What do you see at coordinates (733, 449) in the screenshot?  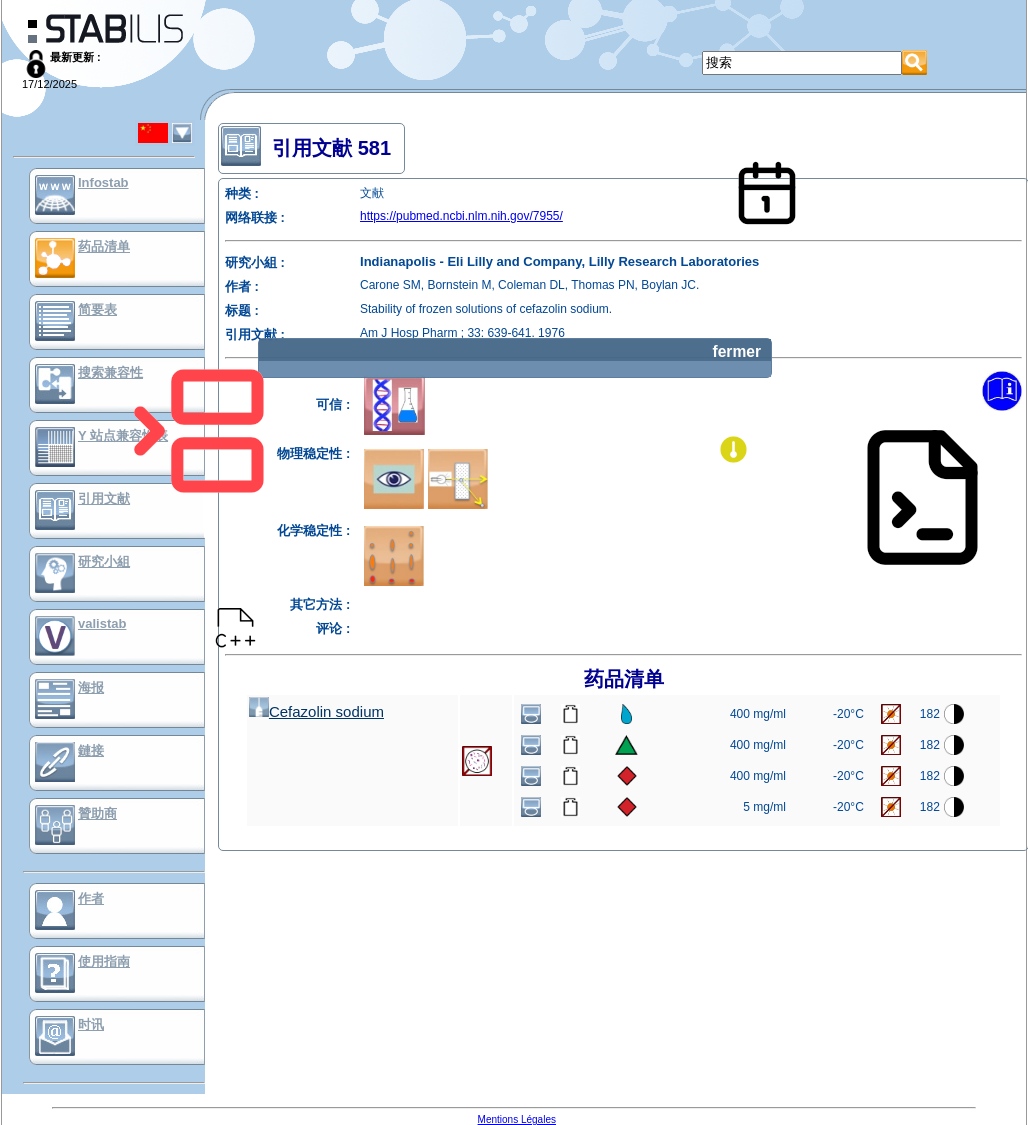 I see `view current speed or performance level` at bounding box center [733, 449].